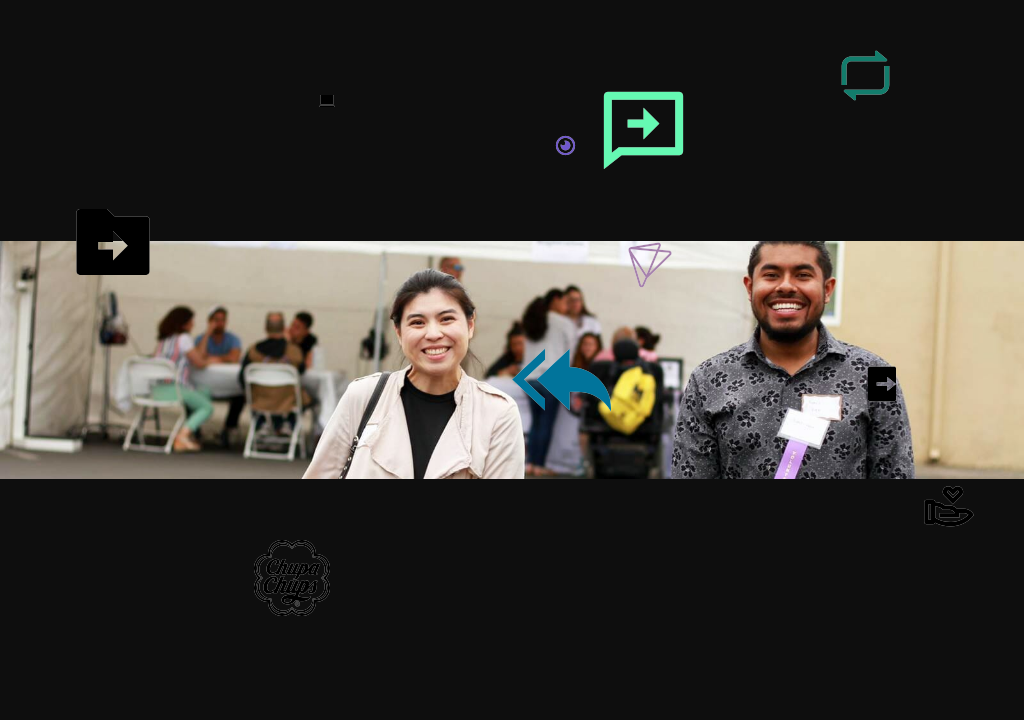 Image resolution: width=1024 pixels, height=720 pixels. Describe the element at coordinates (882, 384) in the screenshot. I see `log out of your account` at that location.